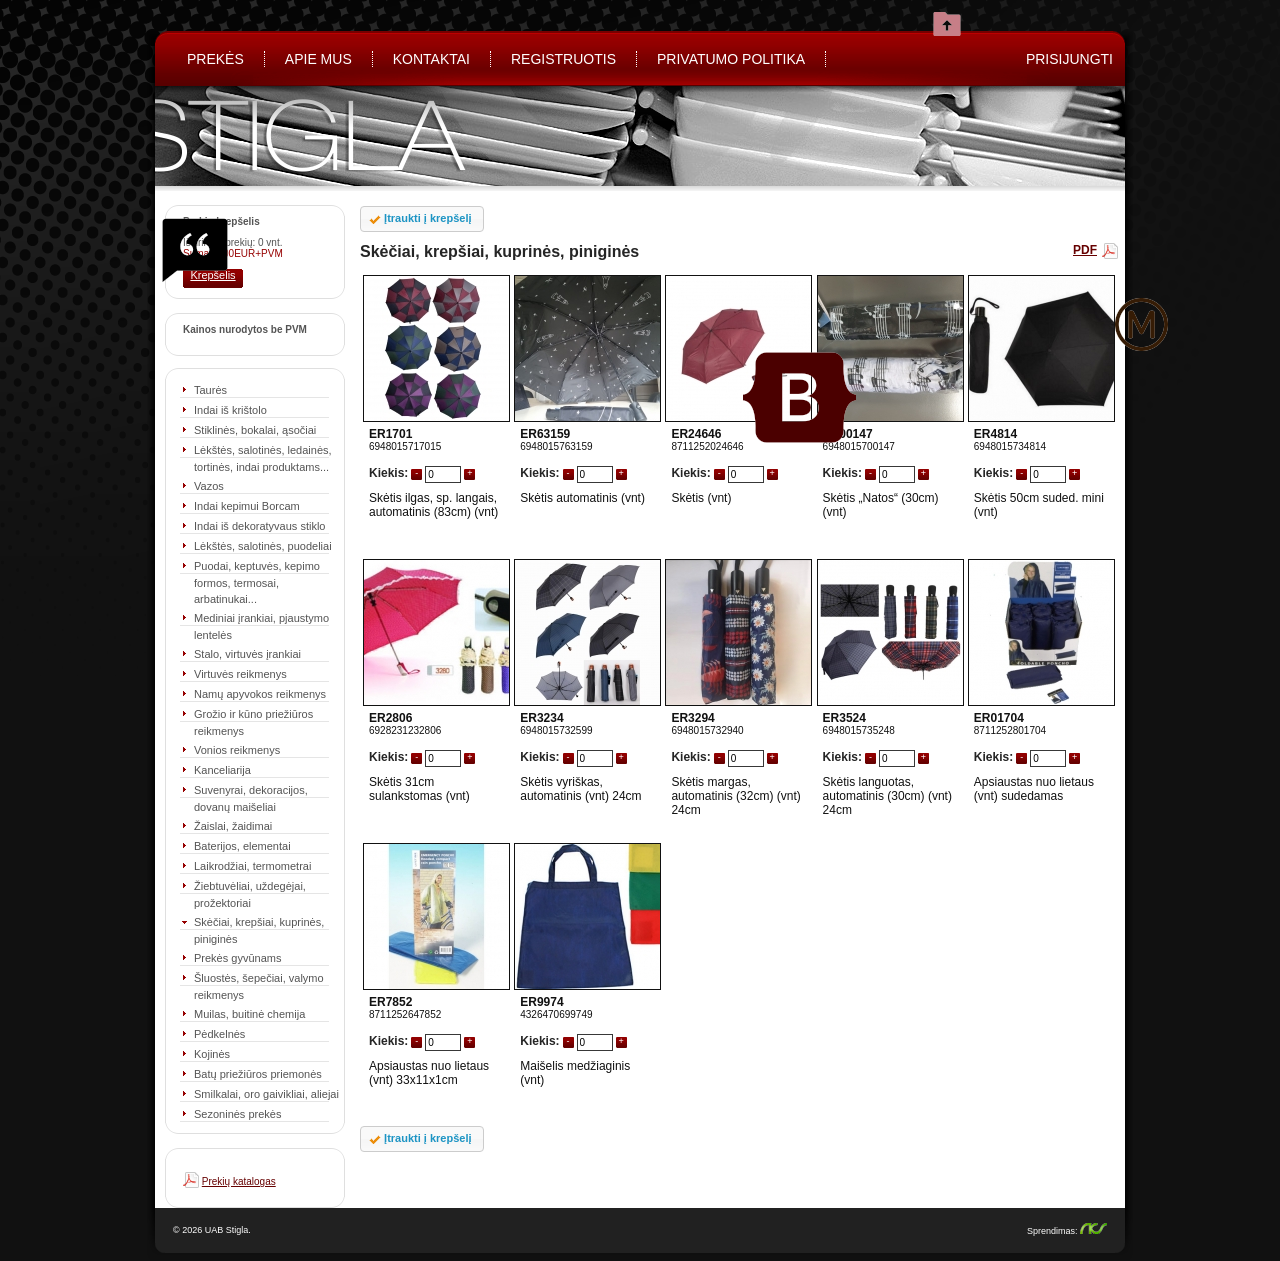 This screenshot has width=1280, height=1261. Describe the element at coordinates (799, 397) in the screenshot. I see `Bootstrap framework logo` at that location.